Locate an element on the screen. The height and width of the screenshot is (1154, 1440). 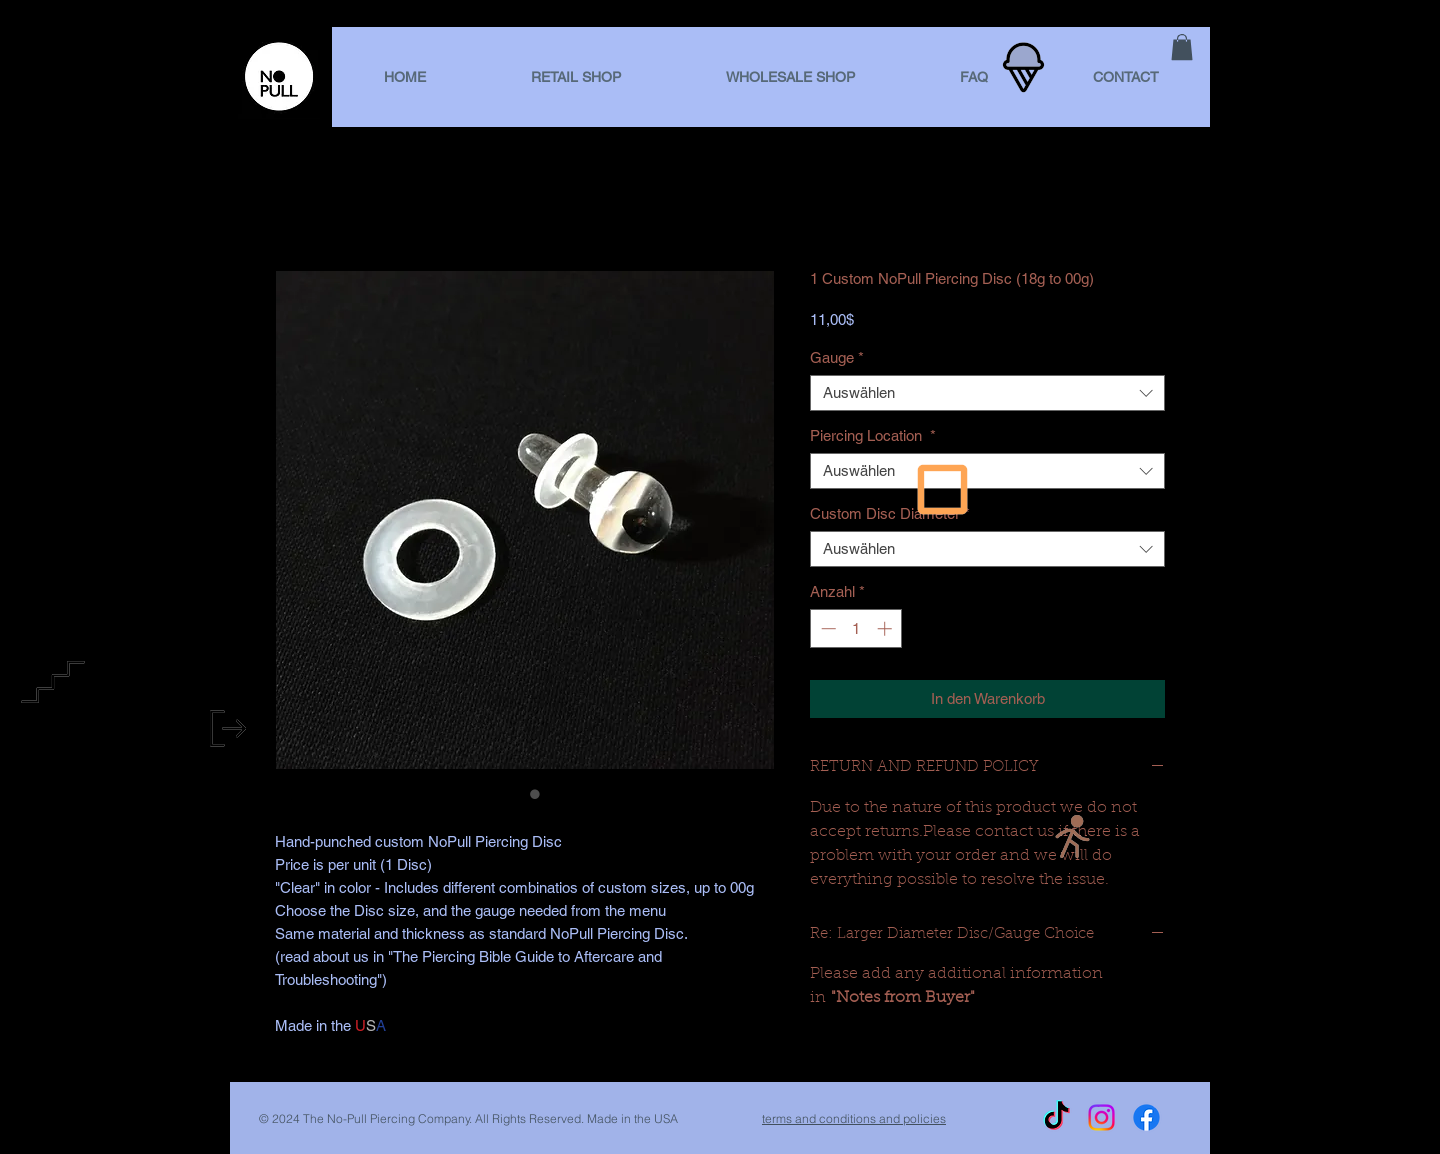
switch to walking directions is located at coordinates (1072, 836).